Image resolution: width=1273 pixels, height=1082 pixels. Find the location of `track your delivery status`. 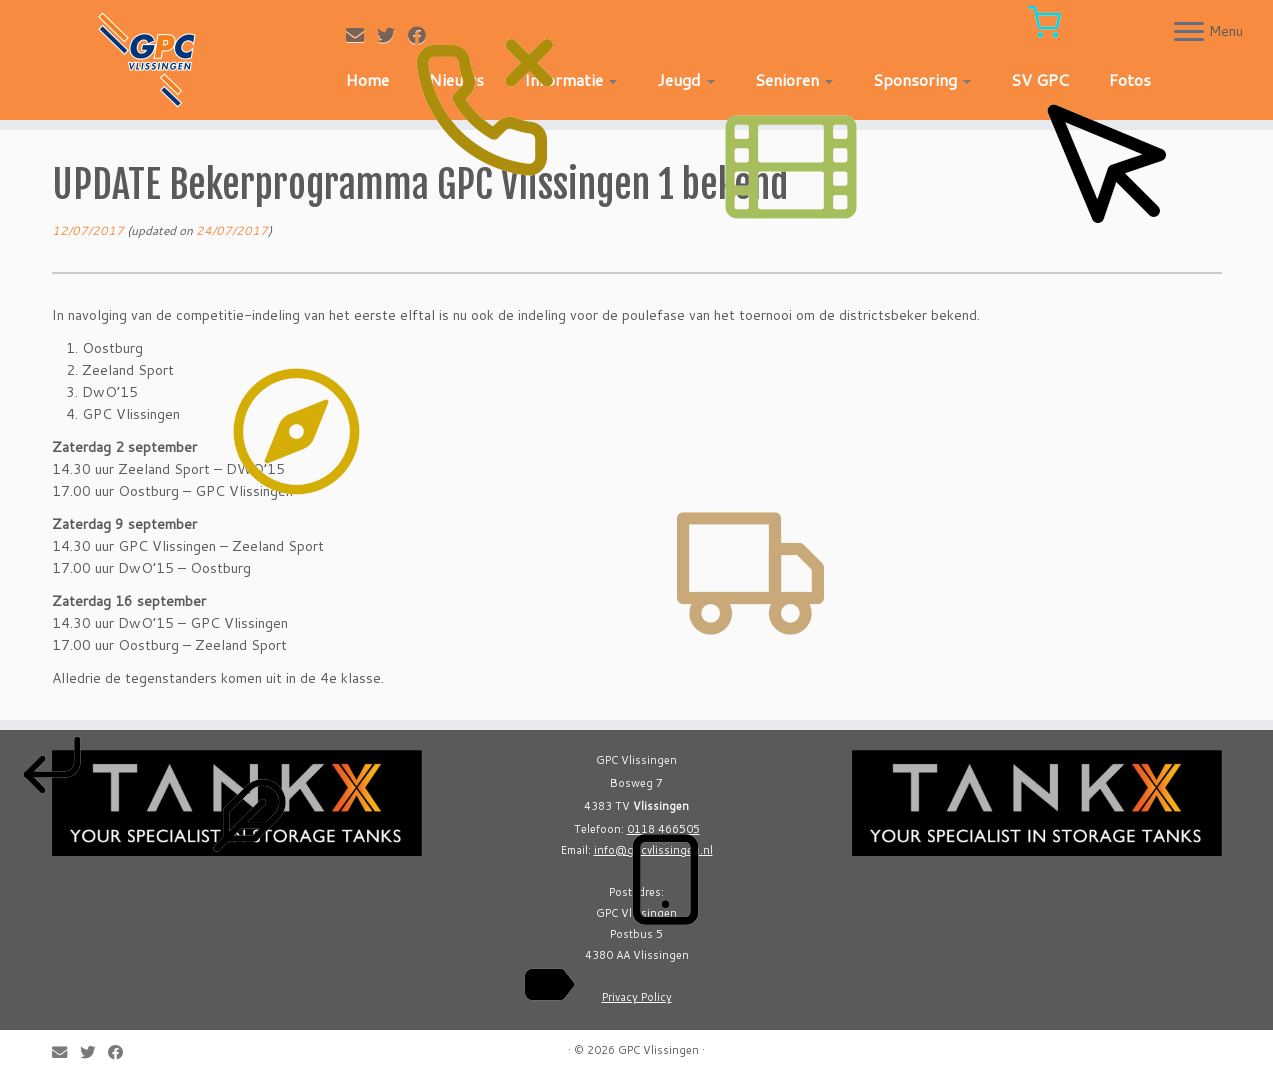

track your delivery status is located at coordinates (750, 573).